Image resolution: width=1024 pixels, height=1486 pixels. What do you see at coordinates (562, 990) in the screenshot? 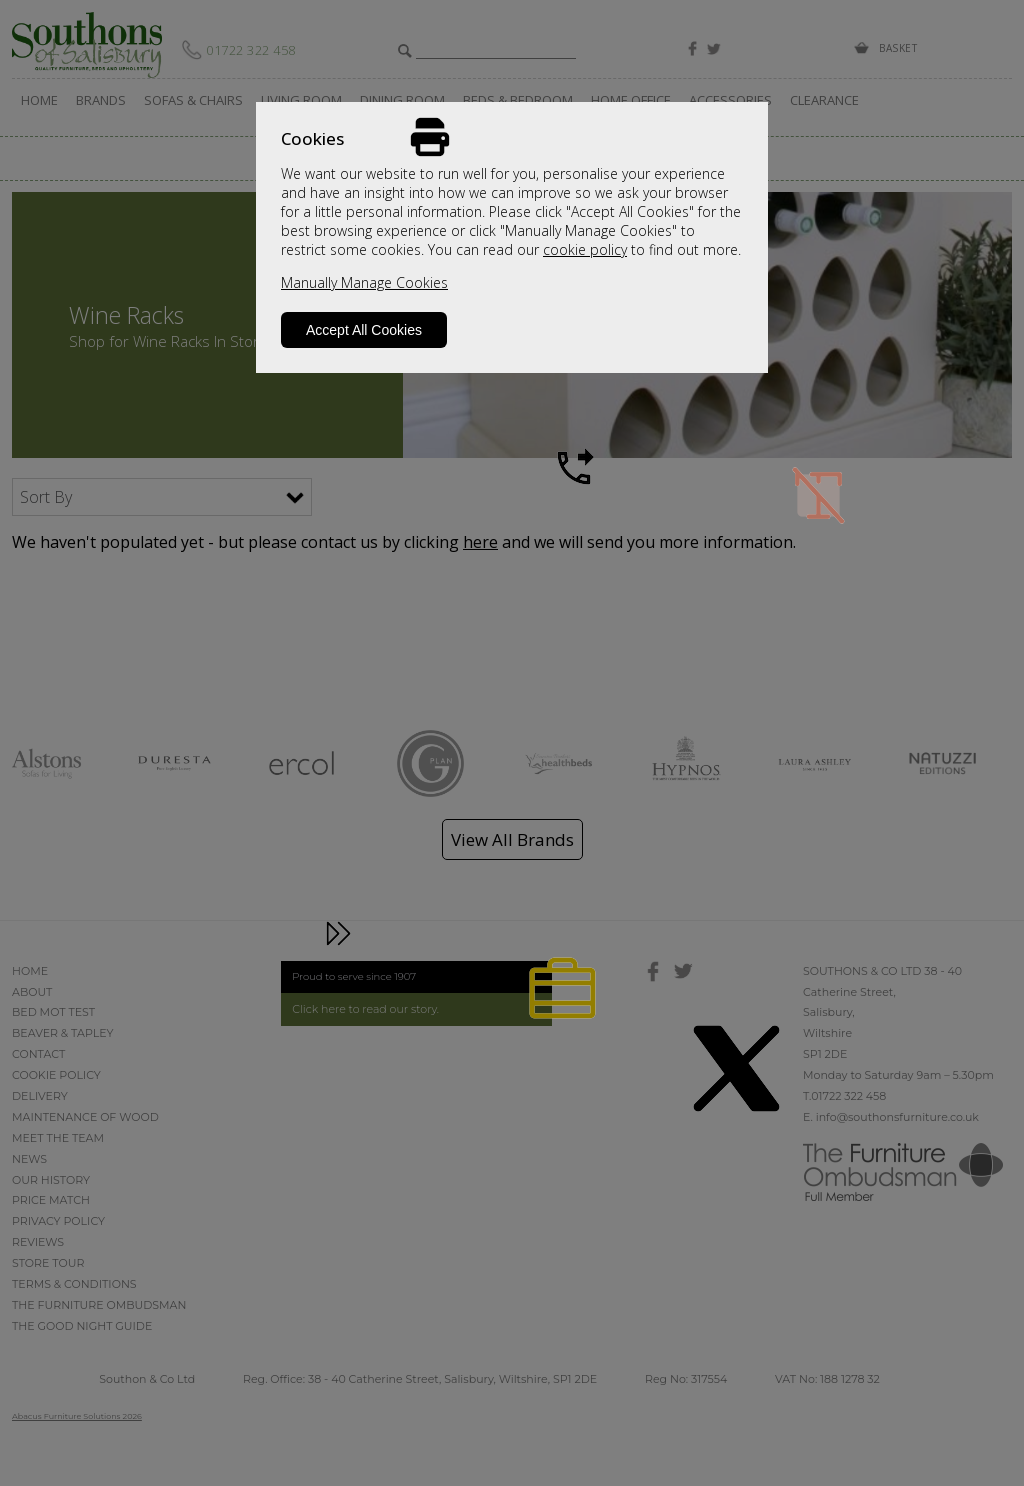
I see `access work or business documents` at bounding box center [562, 990].